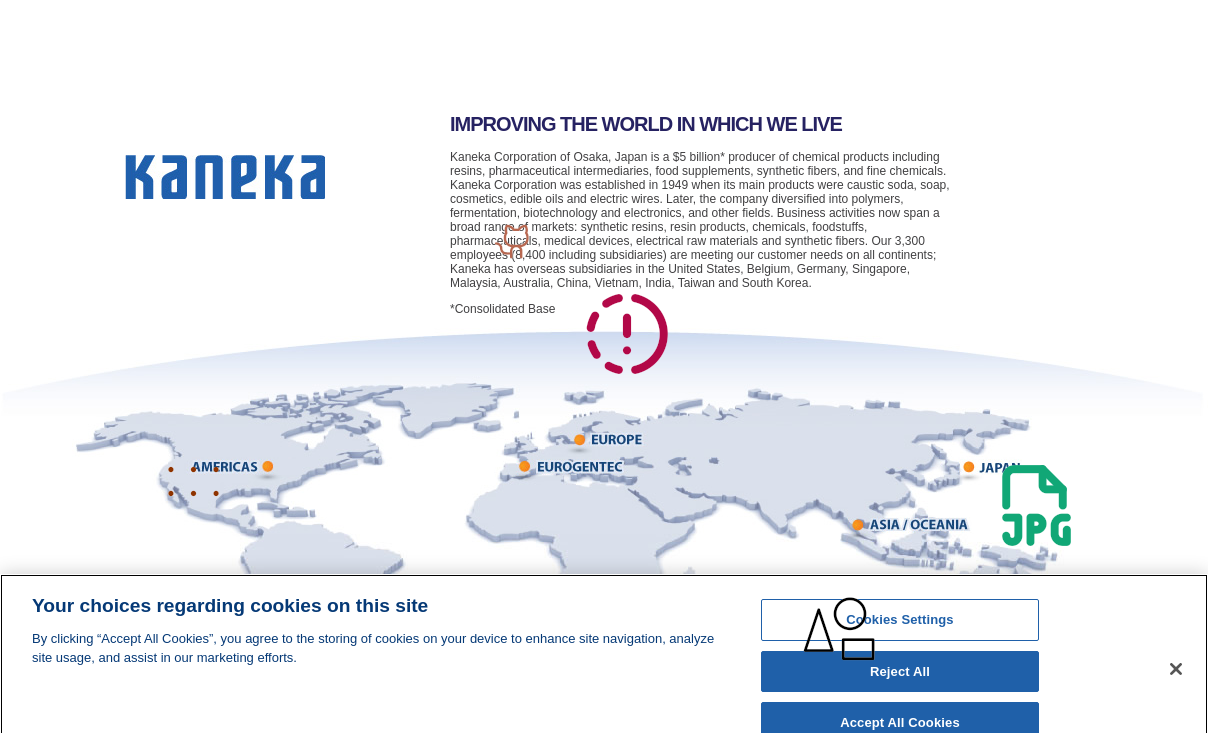 Image resolution: width=1208 pixels, height=733 pixels. What do you see at coordinates (627, 334) in the screenshot?
I see `indicates a task in progress with a warning or issue` at bounding box center [627, 334].